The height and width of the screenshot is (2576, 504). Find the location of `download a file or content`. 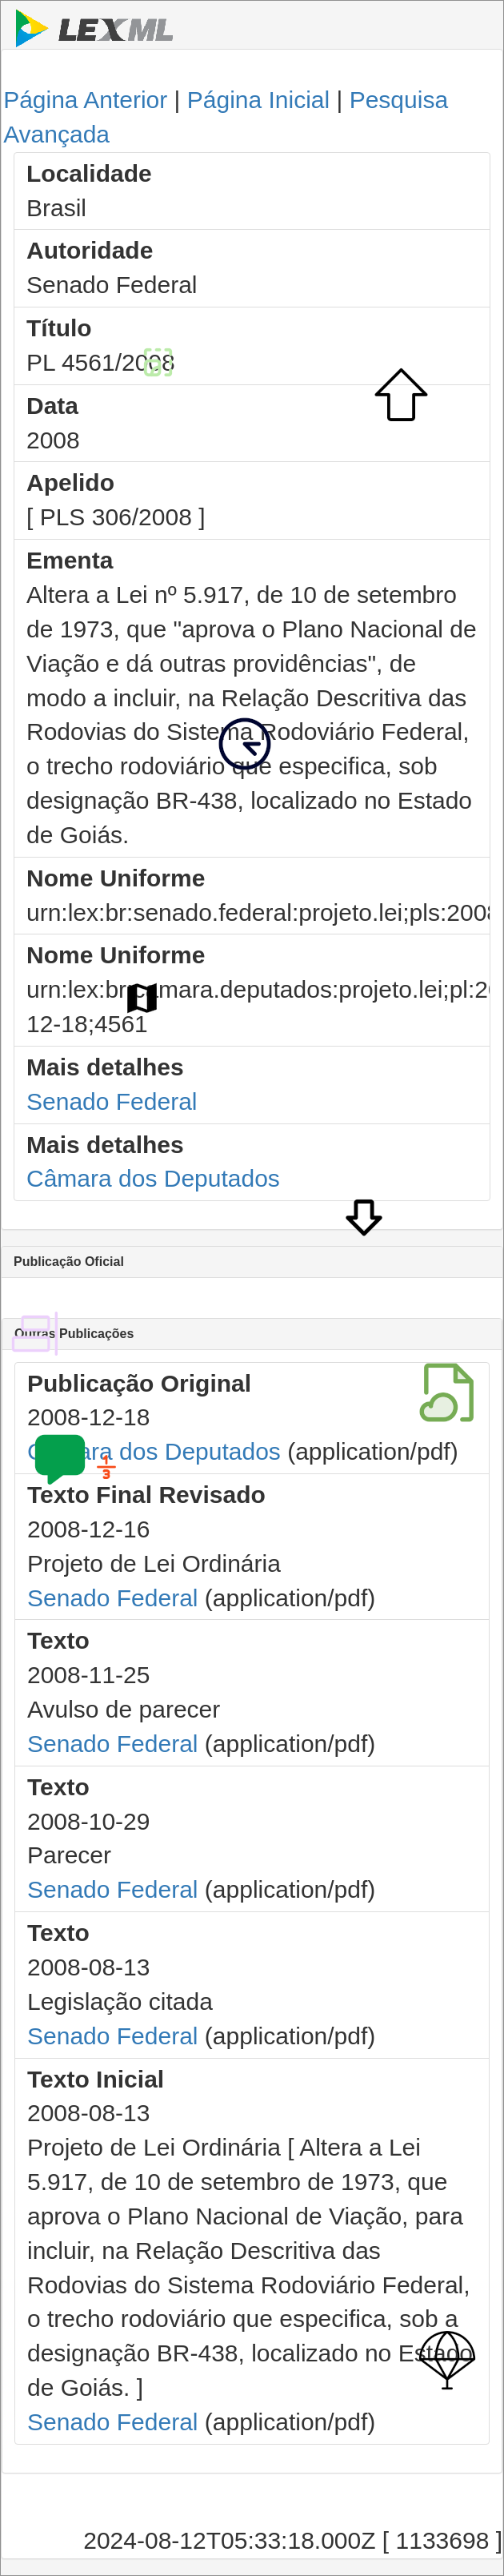

download a file or content is located at coordinates (364, 1216).